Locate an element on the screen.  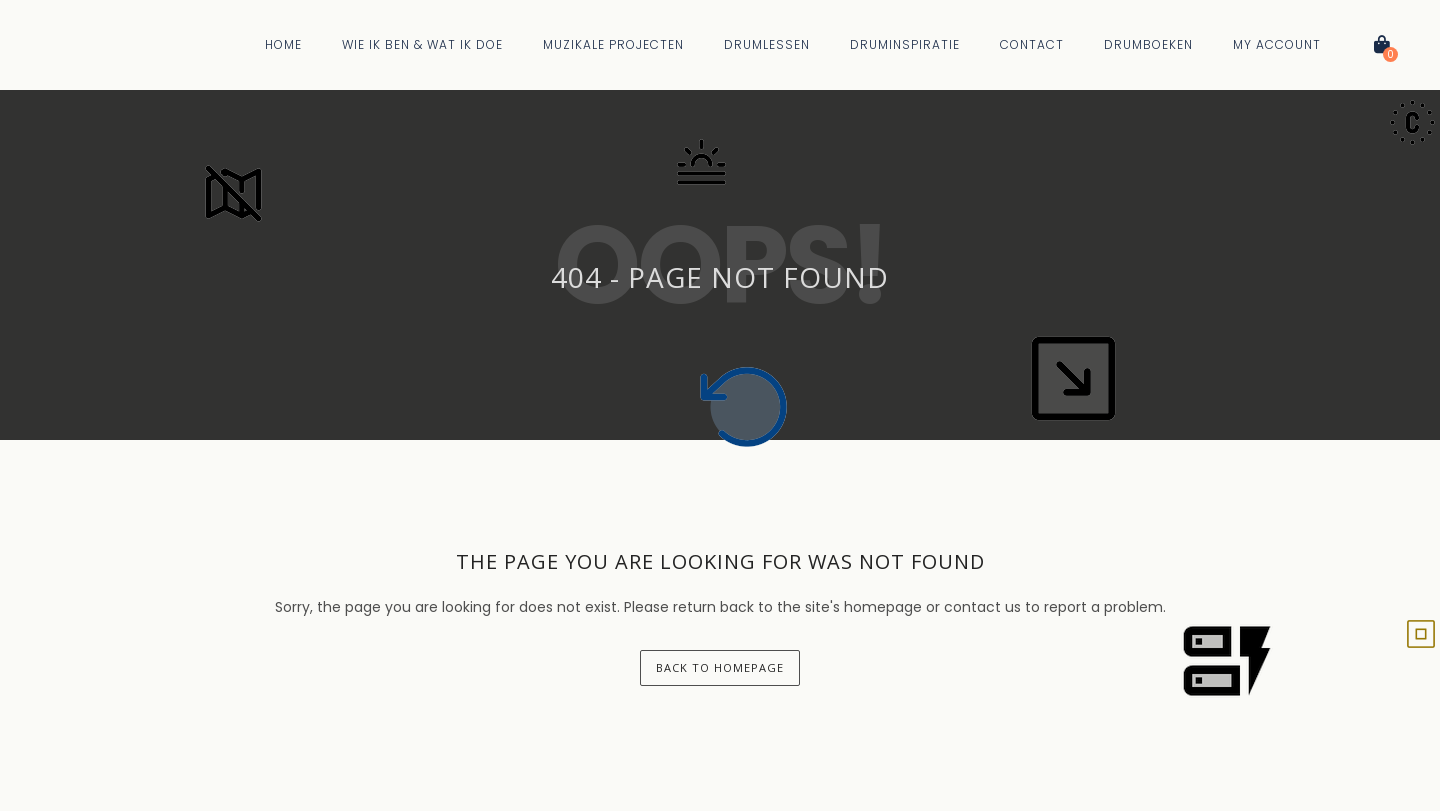
map view is currently disabled is located at coordinates (233, 193).